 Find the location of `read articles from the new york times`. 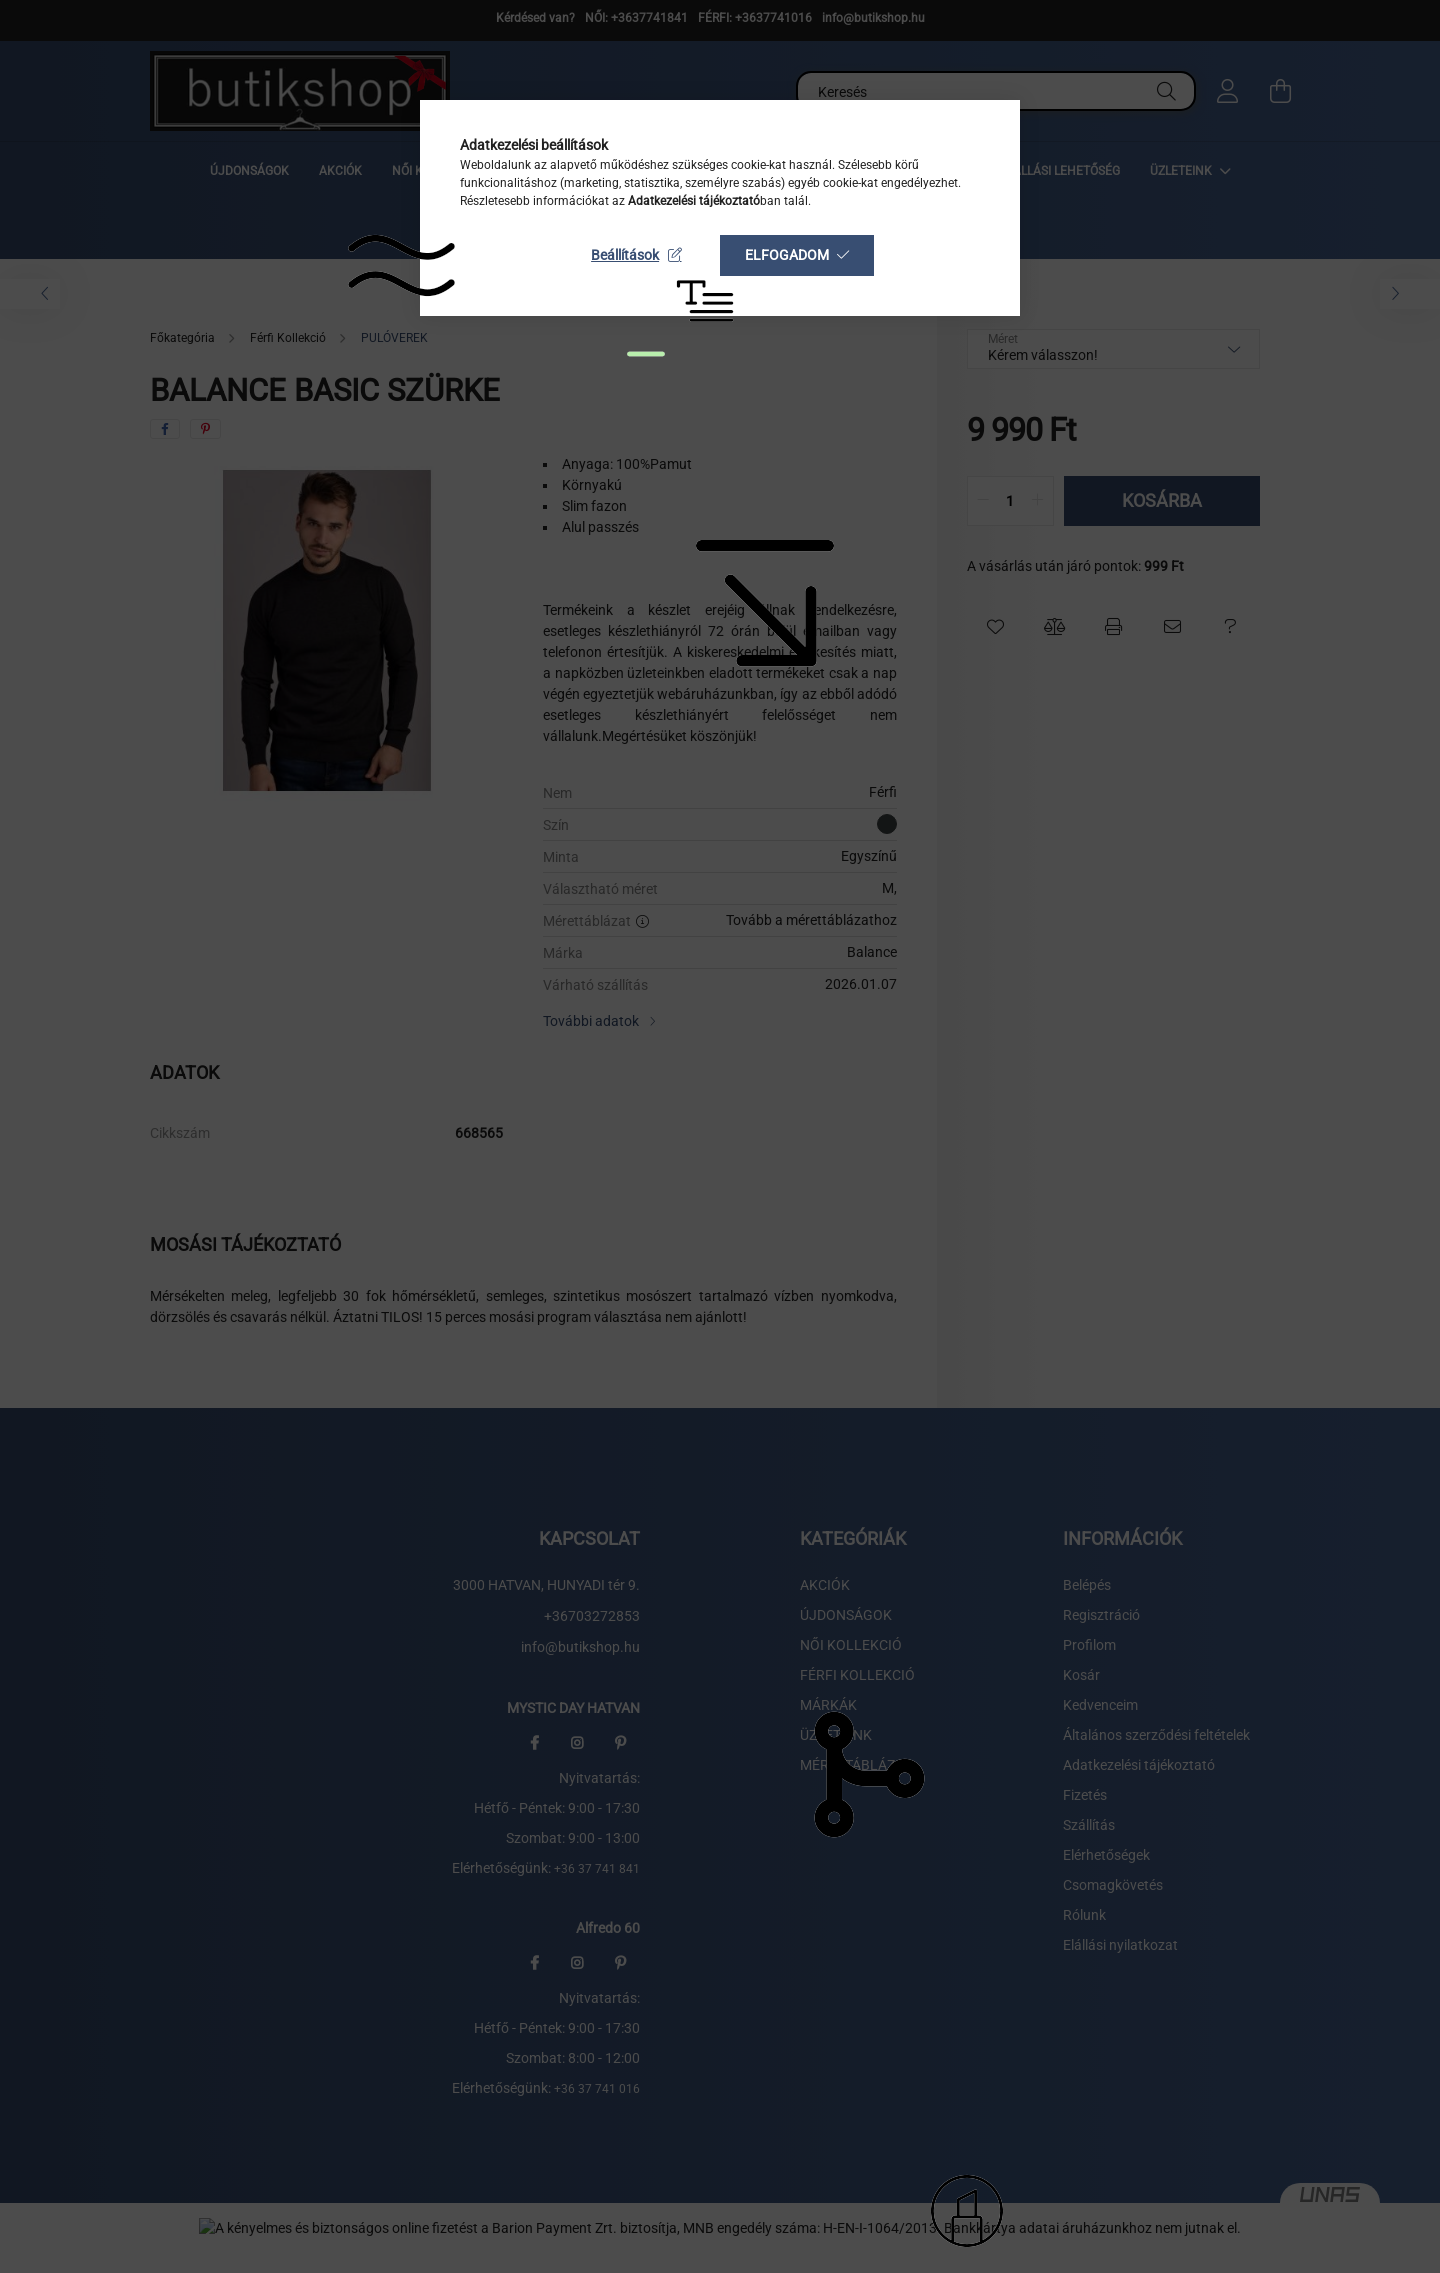

read articles from the new york times is located at coordinates (704, 301).